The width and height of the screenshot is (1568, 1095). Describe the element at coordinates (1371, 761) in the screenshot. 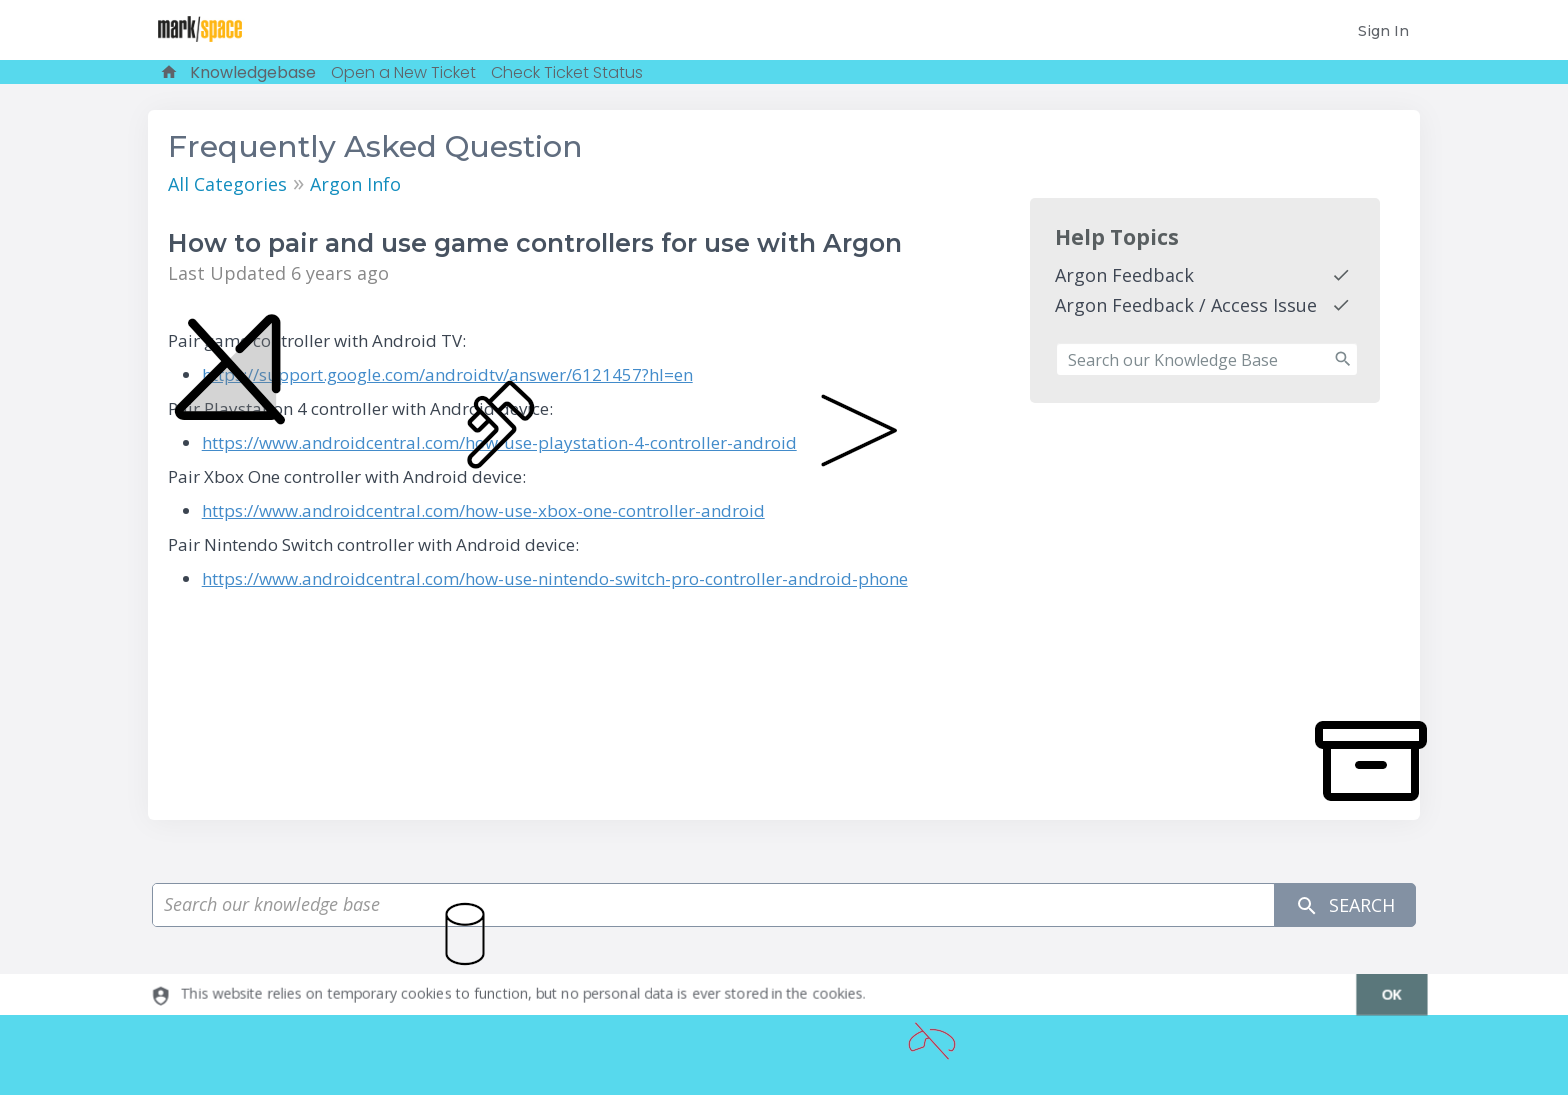

I see `archive this item` at that location.